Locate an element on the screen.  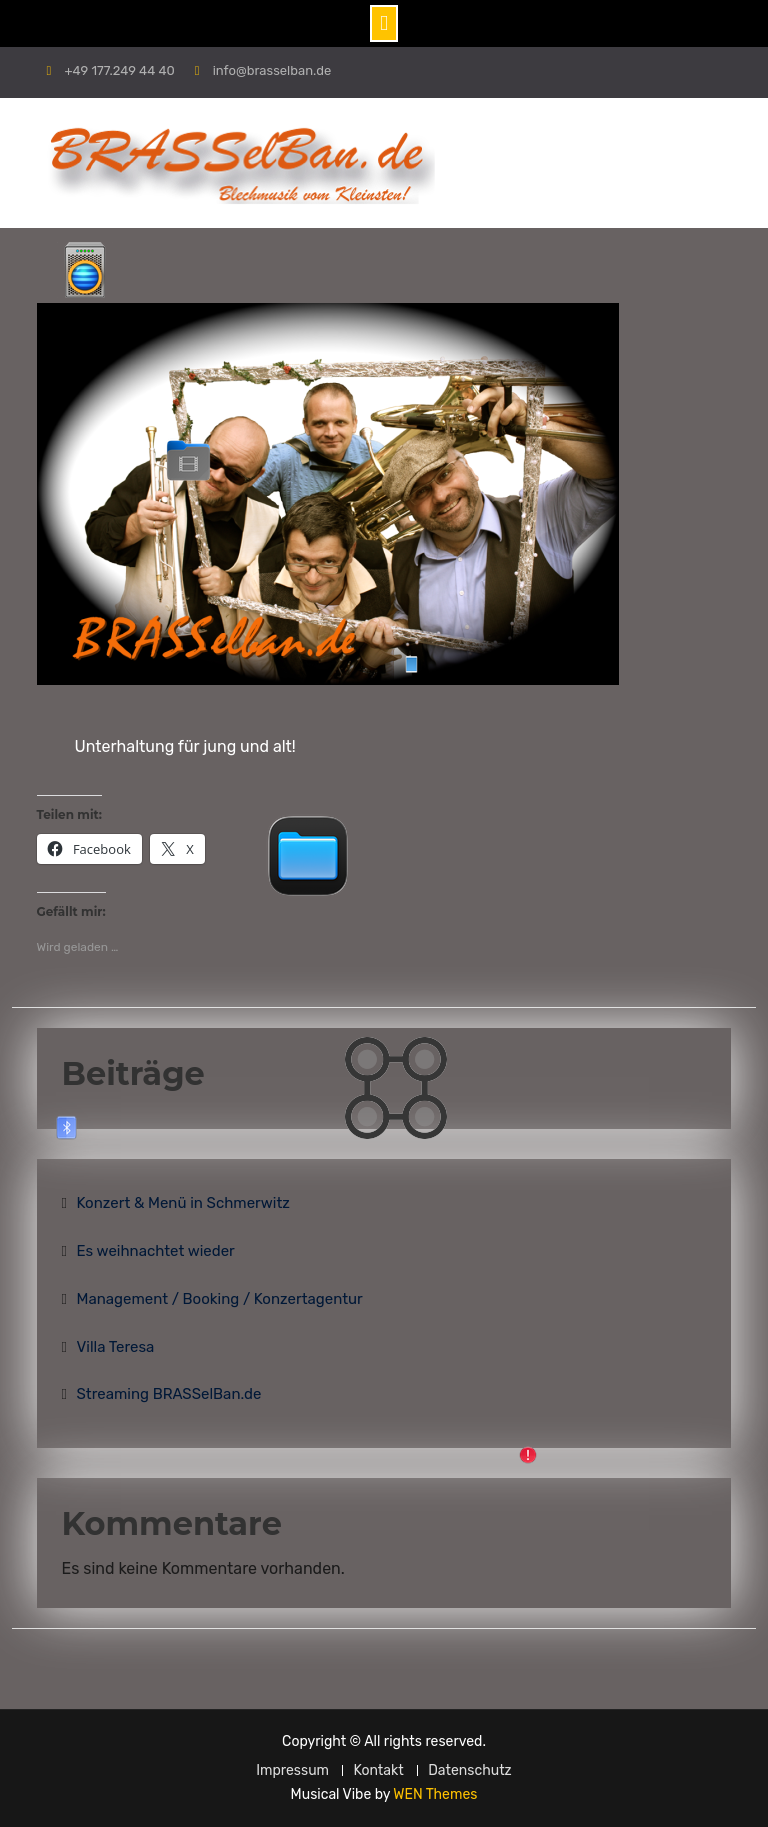
open the files app is located at coordinates (308, 856).